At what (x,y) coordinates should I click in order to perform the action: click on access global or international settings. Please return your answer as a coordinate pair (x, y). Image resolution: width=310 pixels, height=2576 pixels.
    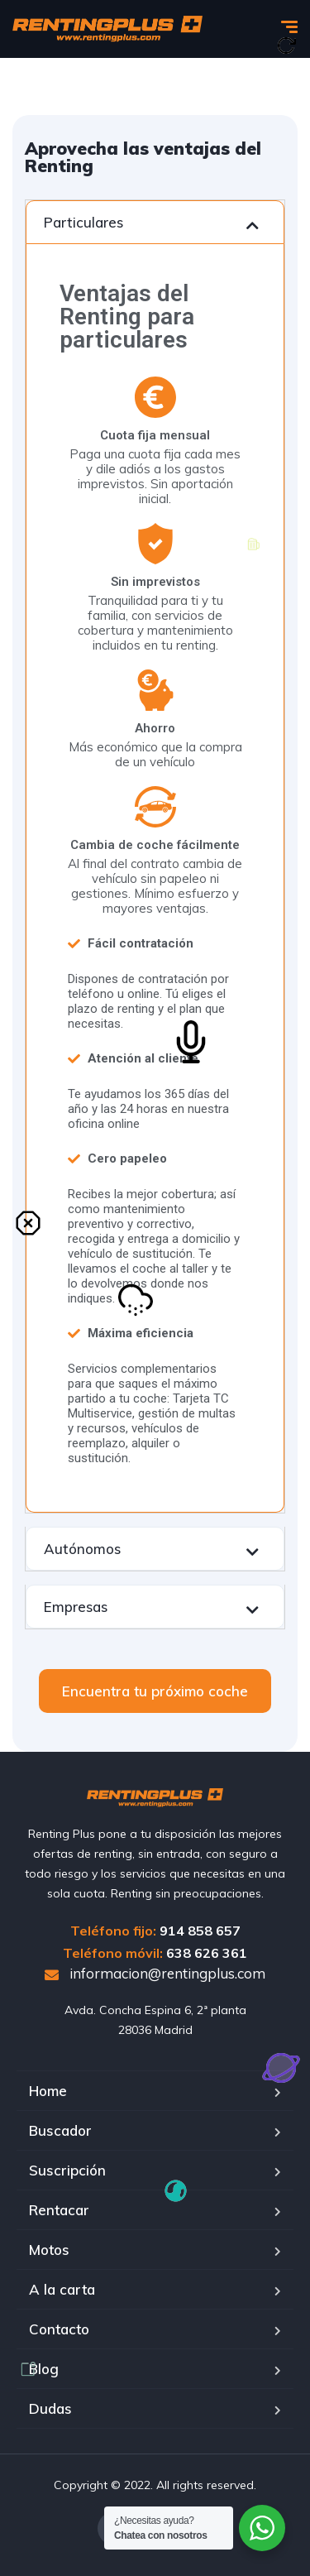
    Looking at the image, I should click on (175, 2190).